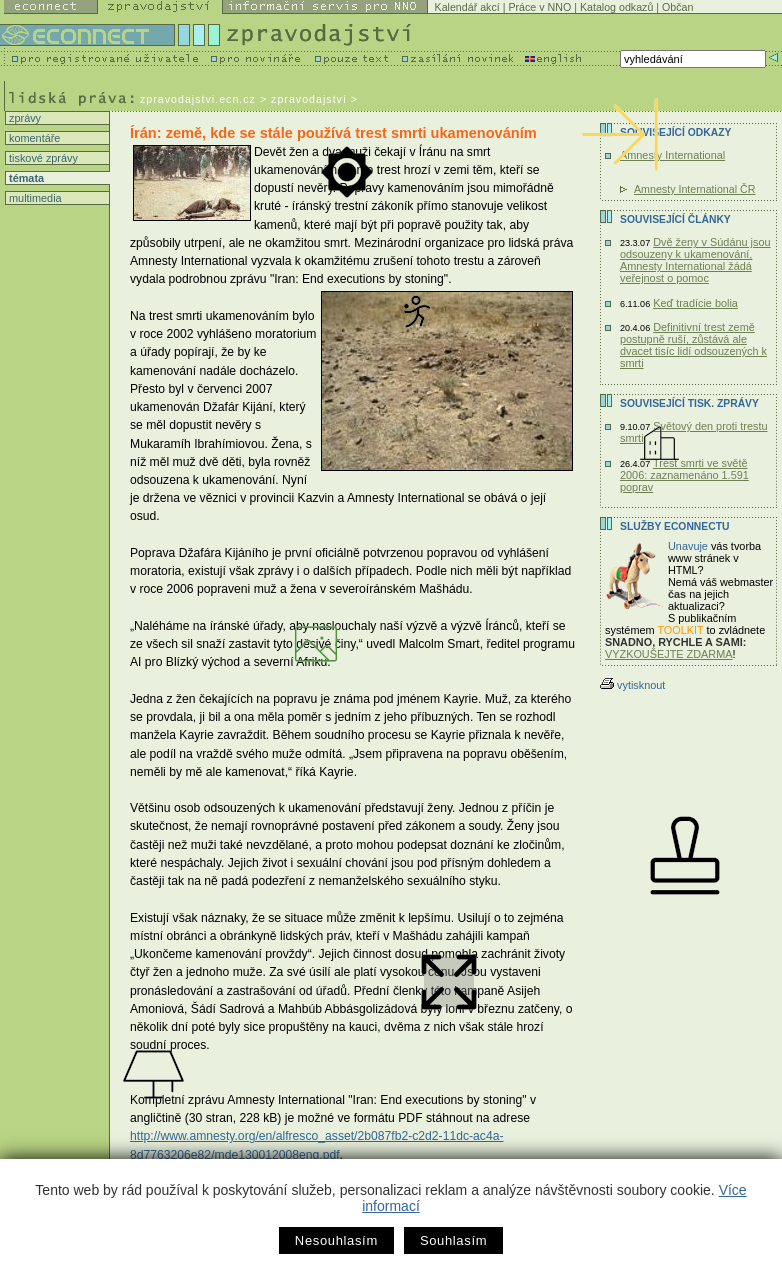 The height and width of the screenshot is (1264, 782). Describe the element at coordinates (347, 172) in the screenshot. I see `adjust screen brightness settings` at that location.